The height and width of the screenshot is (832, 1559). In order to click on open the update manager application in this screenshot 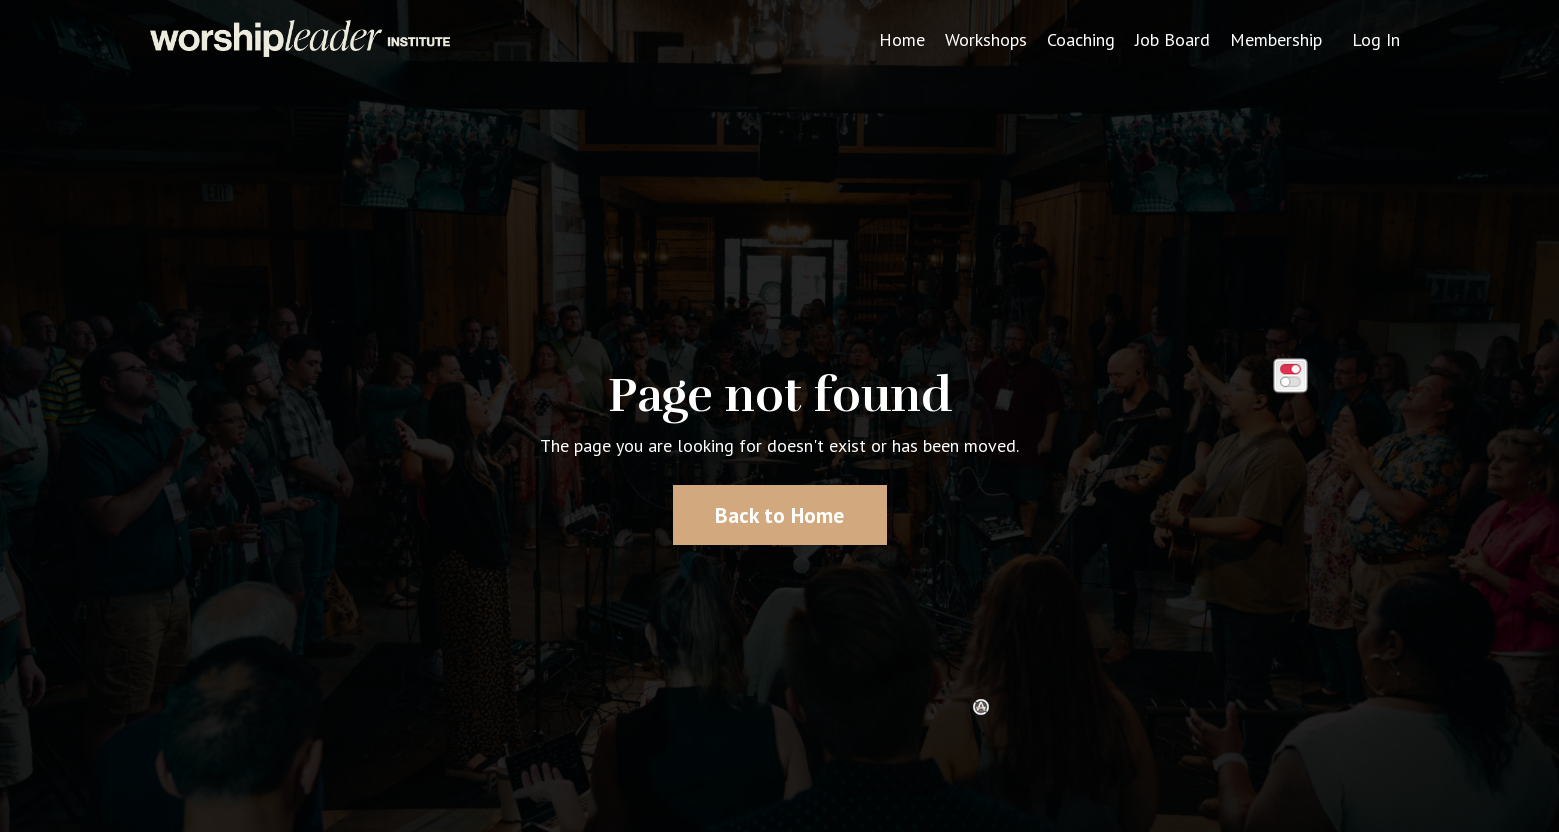, I will do `click(981, 707)`.